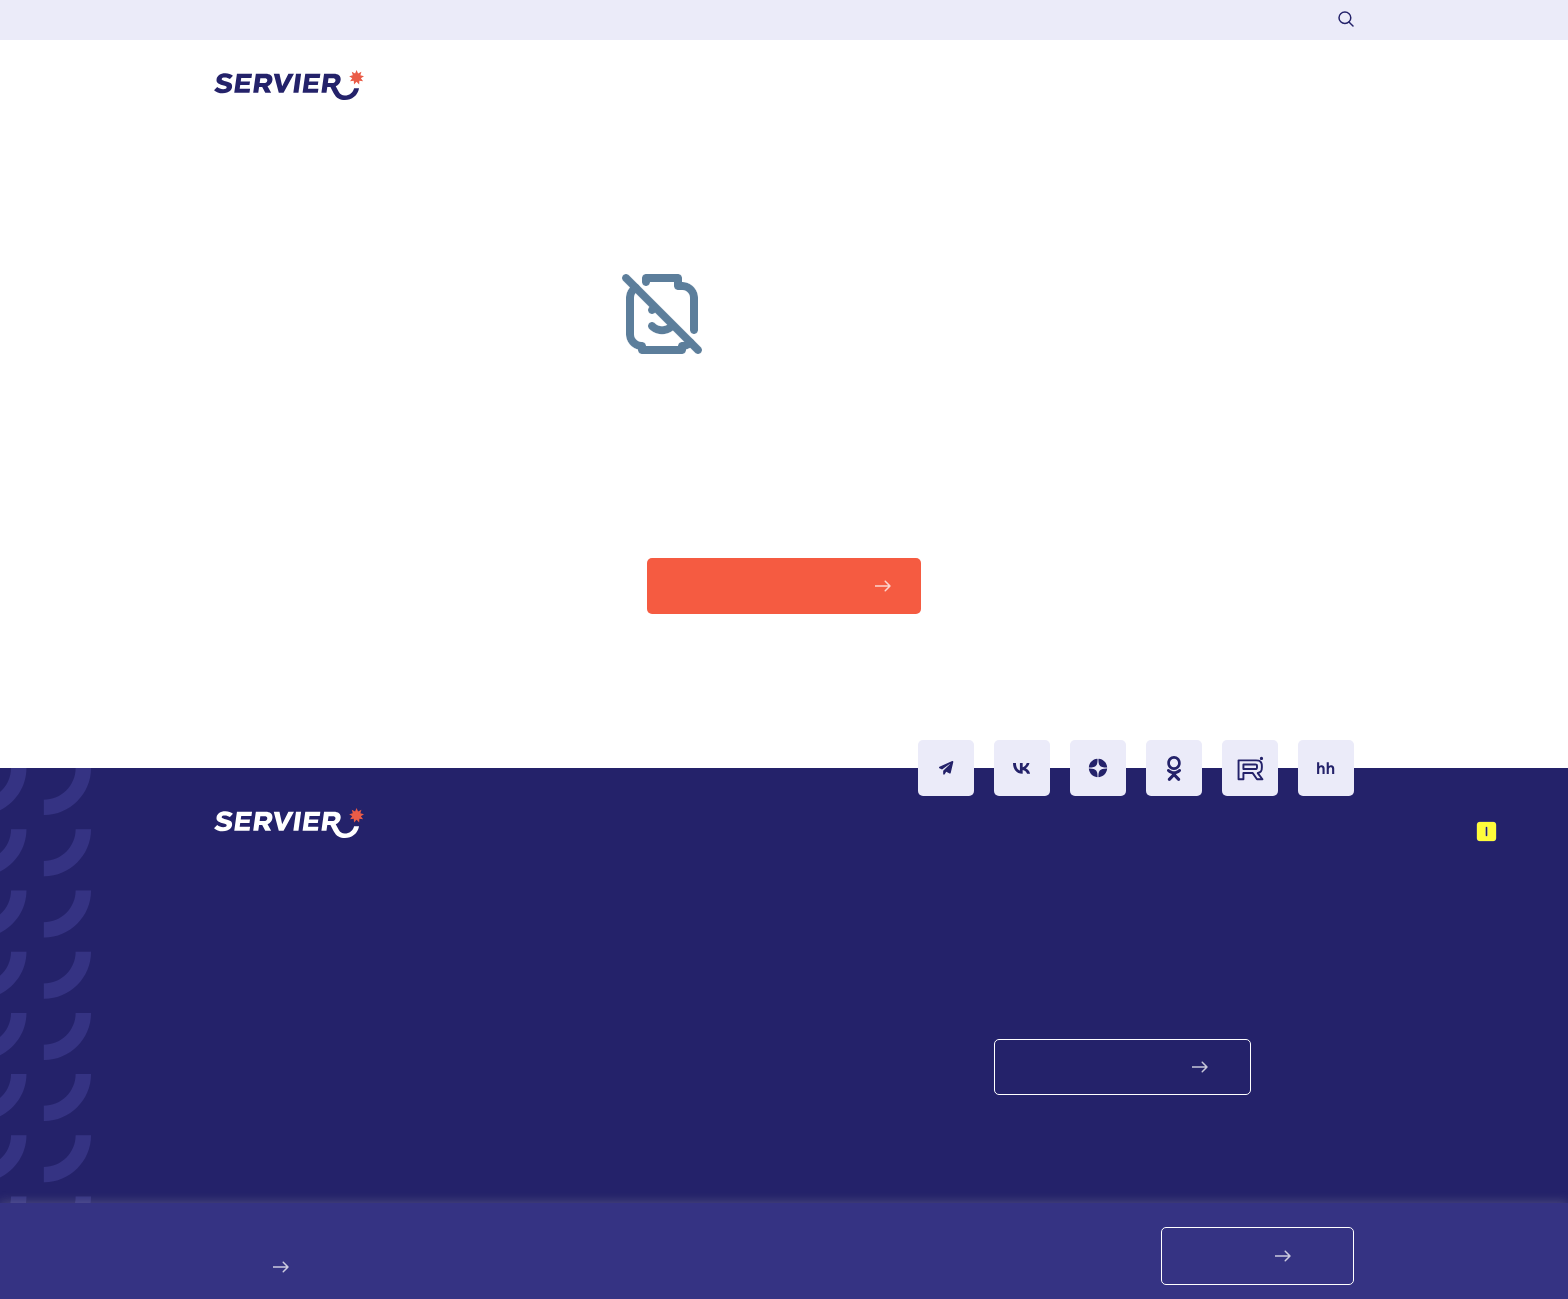  What do you see at coordinates (1486, 831) in the screenshot?
I see `access information or details` at bounding box center [1486, 831].